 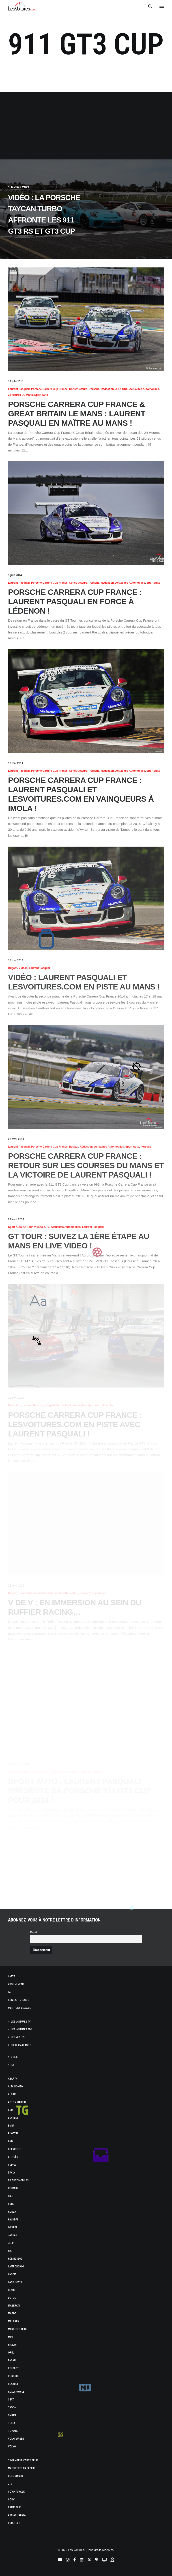 I want to click on connect with others remotely, so click(x=37, y=1340).